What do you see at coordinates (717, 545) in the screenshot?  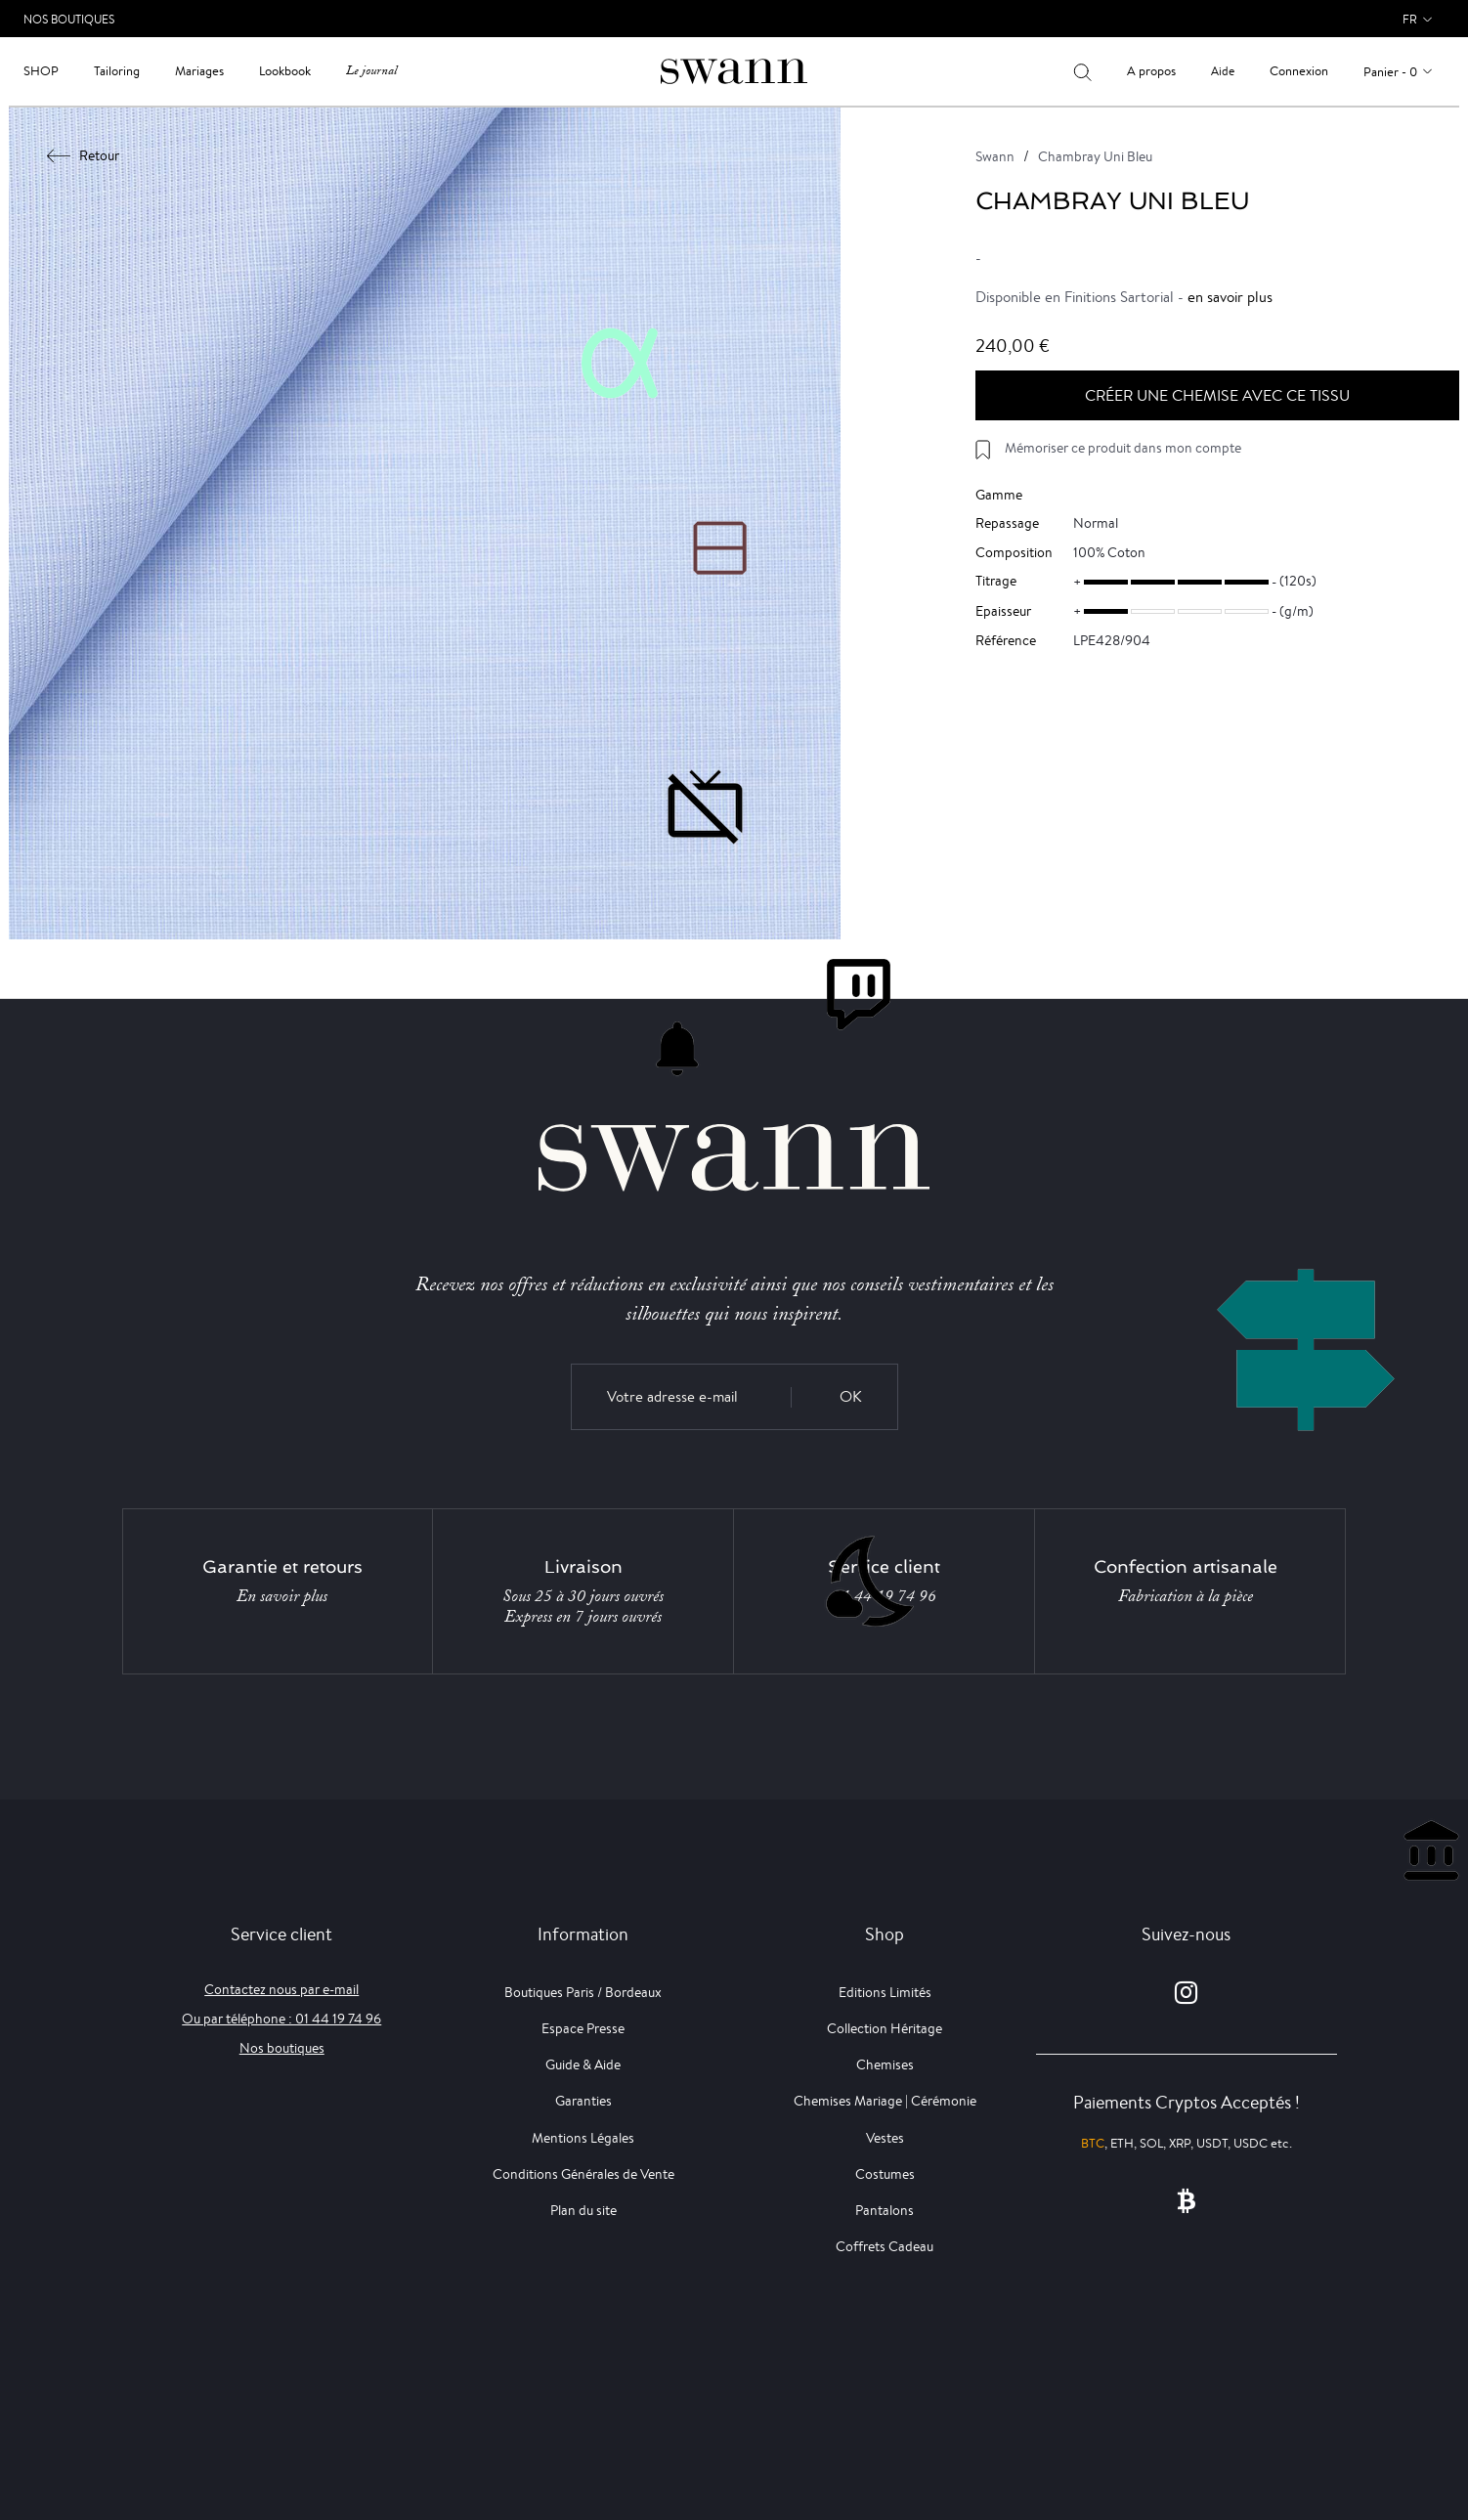 I see `split editor view horizontally` at bounding box center [717, 545].